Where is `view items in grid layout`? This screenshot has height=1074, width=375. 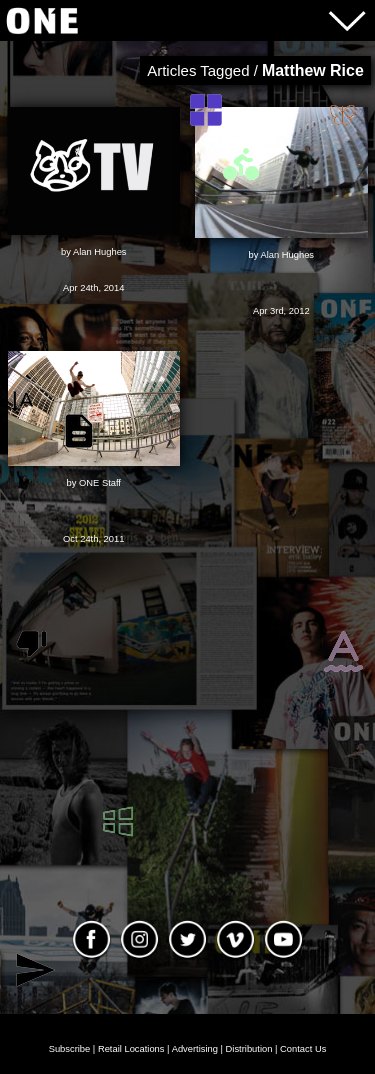 view items in grid layout is located at coordinates (206, 110).